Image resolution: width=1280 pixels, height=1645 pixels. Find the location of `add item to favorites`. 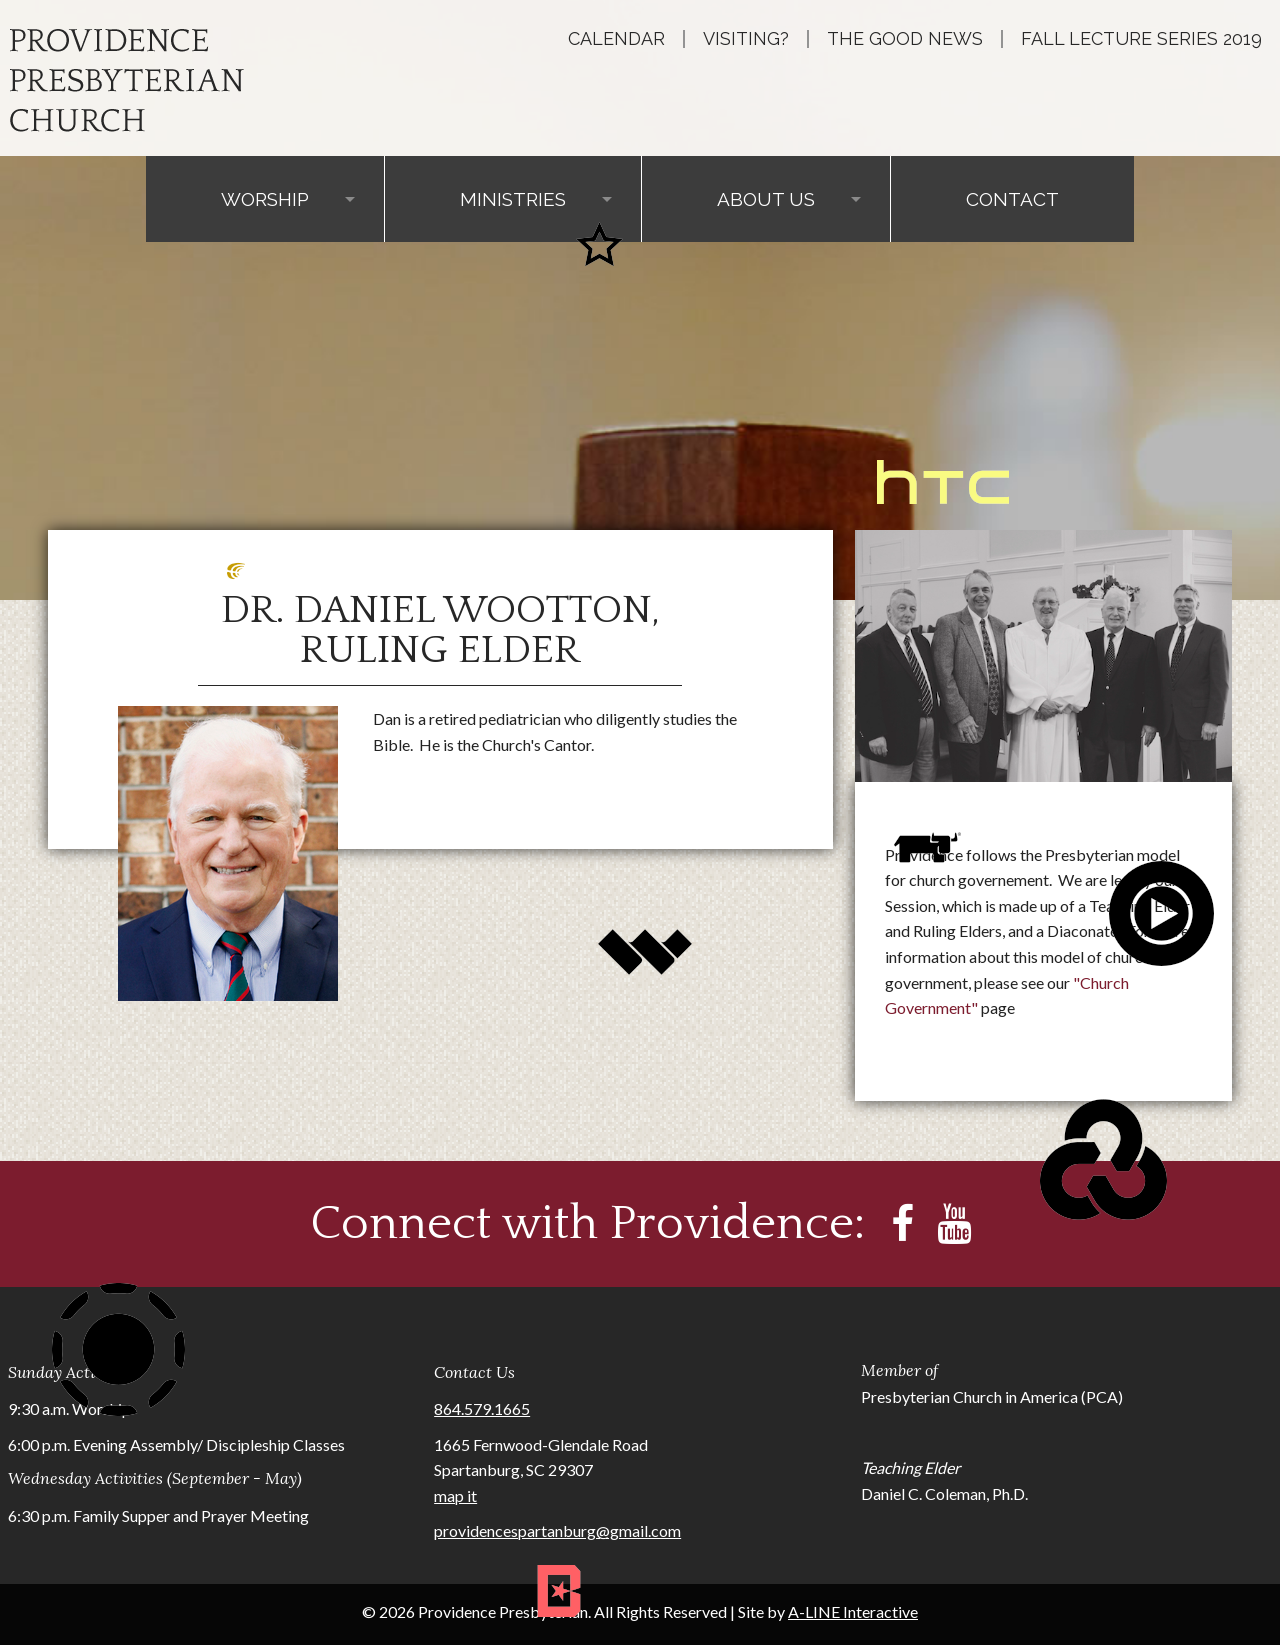

add item to favorites is located at coordinates (599, 245).